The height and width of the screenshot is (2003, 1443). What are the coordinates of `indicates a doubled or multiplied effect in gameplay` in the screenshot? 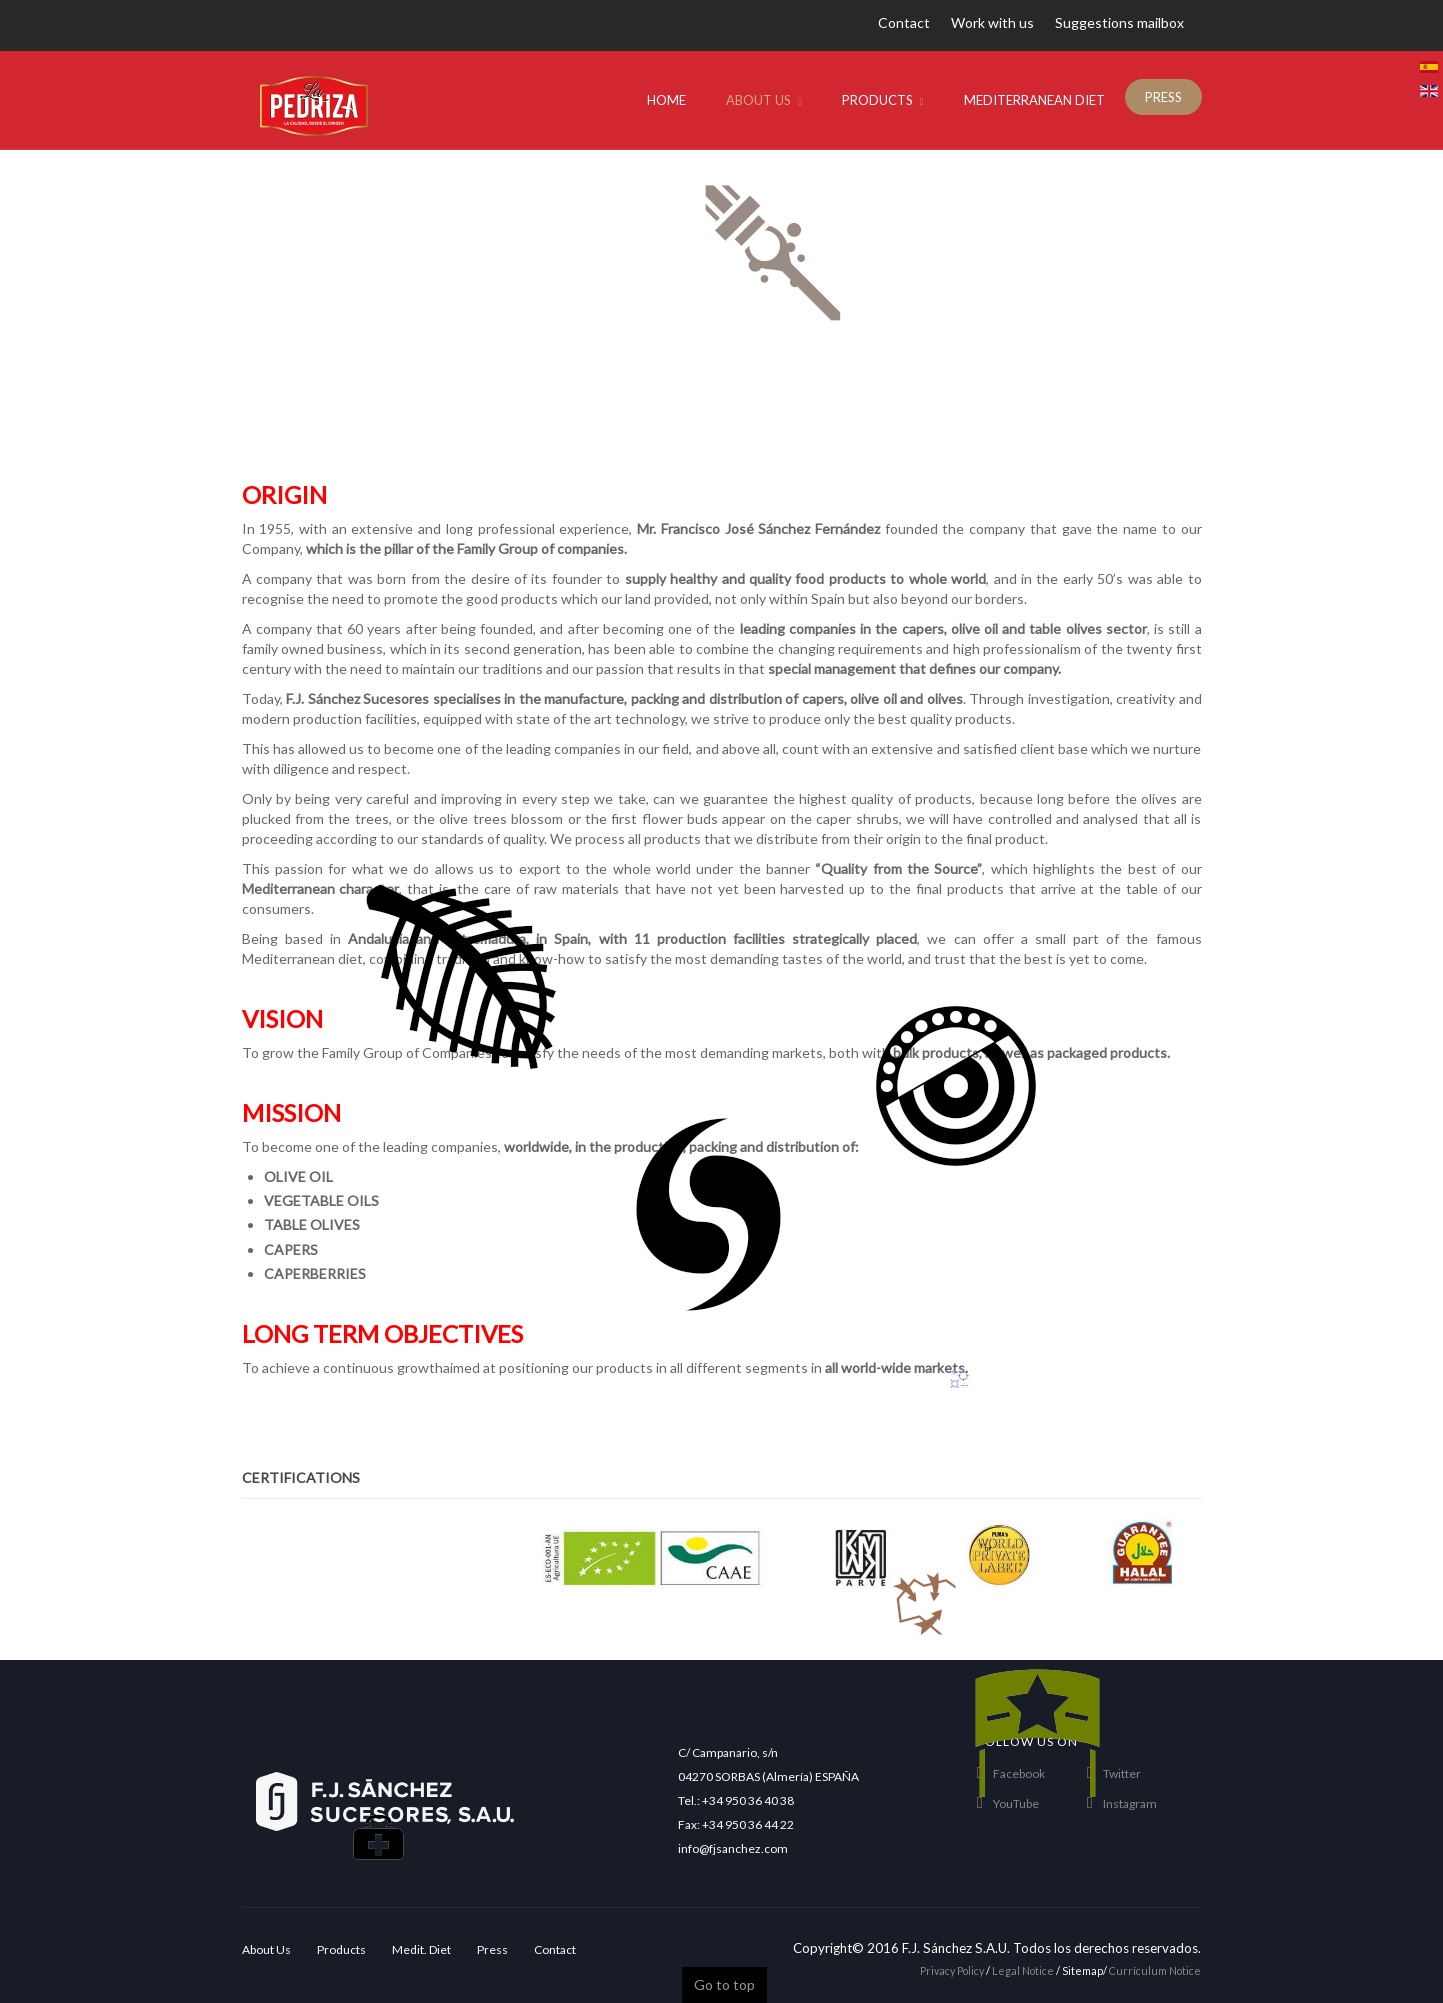 It's located at (708, 1214).